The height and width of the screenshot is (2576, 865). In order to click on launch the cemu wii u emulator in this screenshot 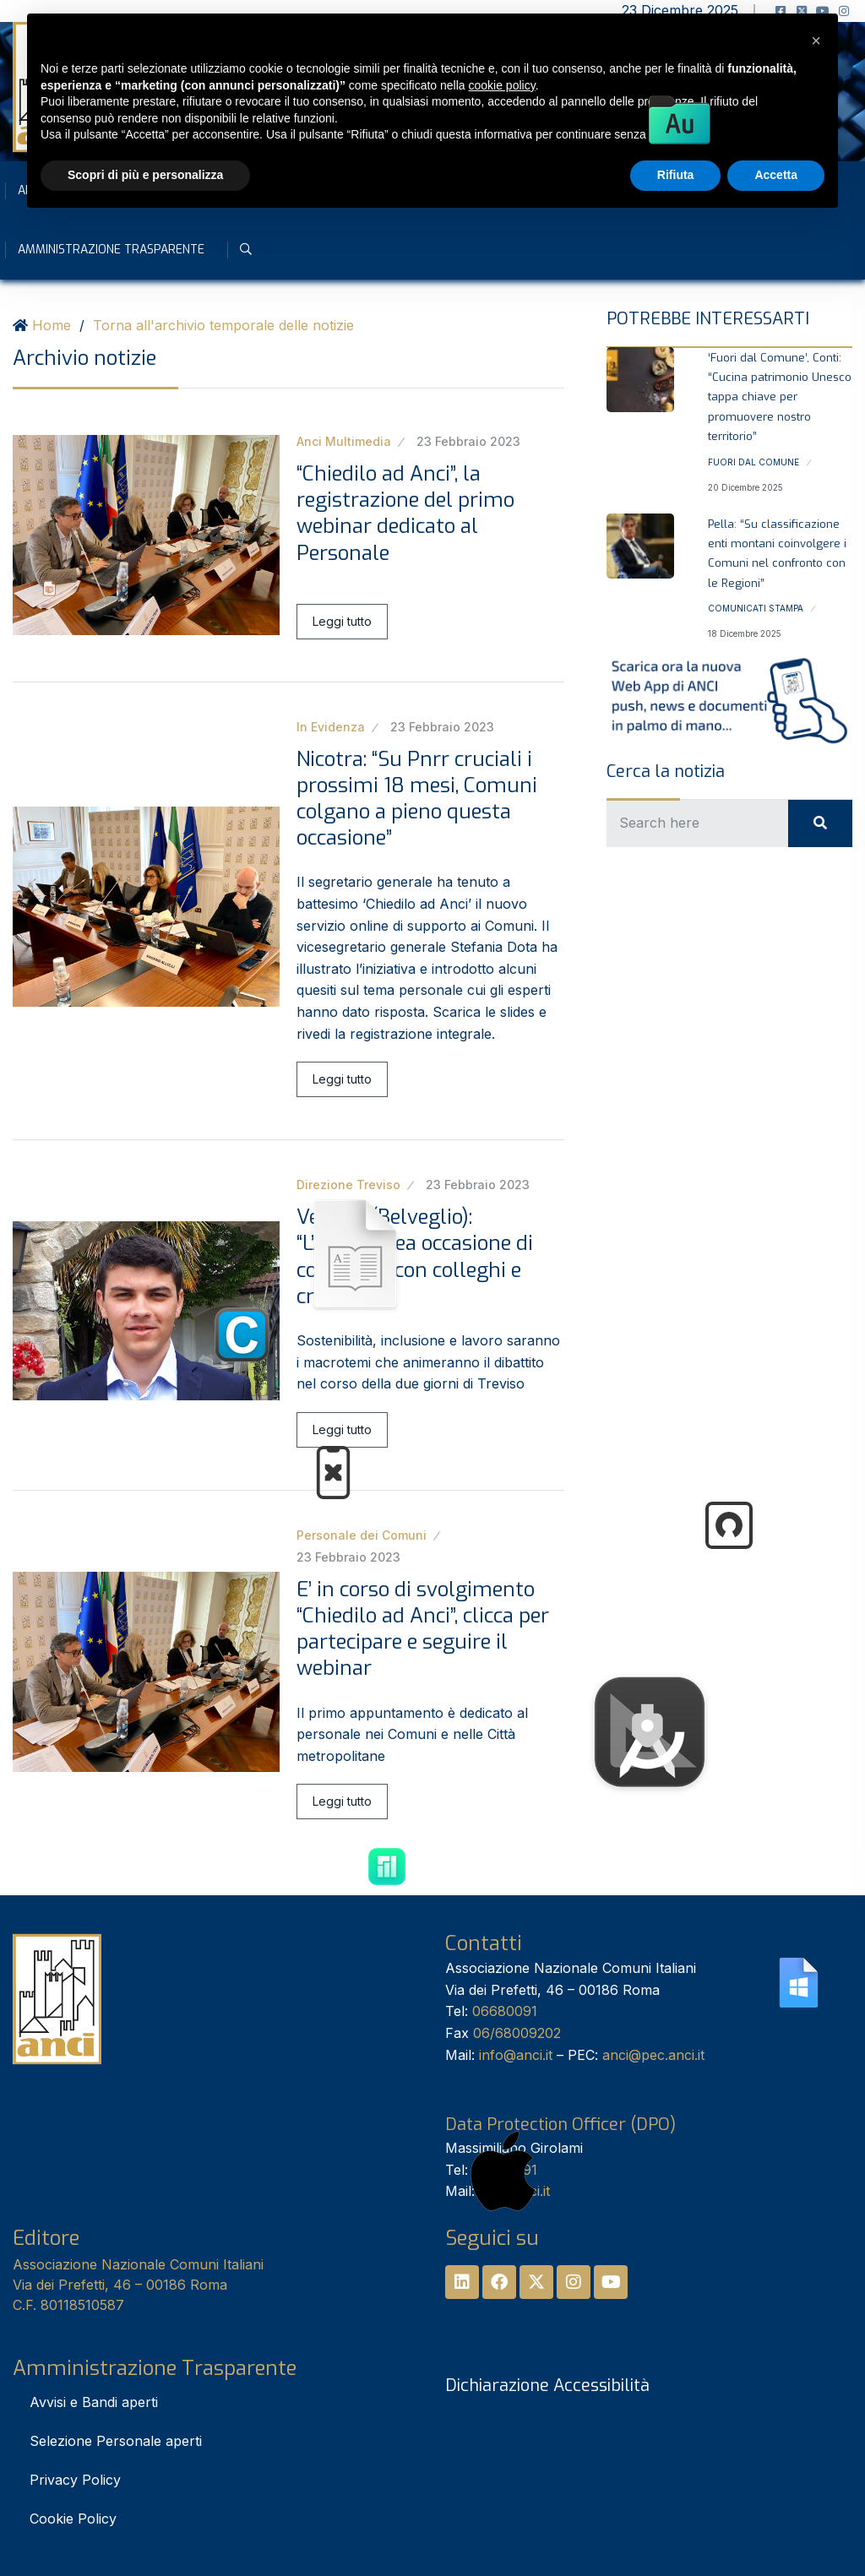, I will do `click(242, 1334)`.